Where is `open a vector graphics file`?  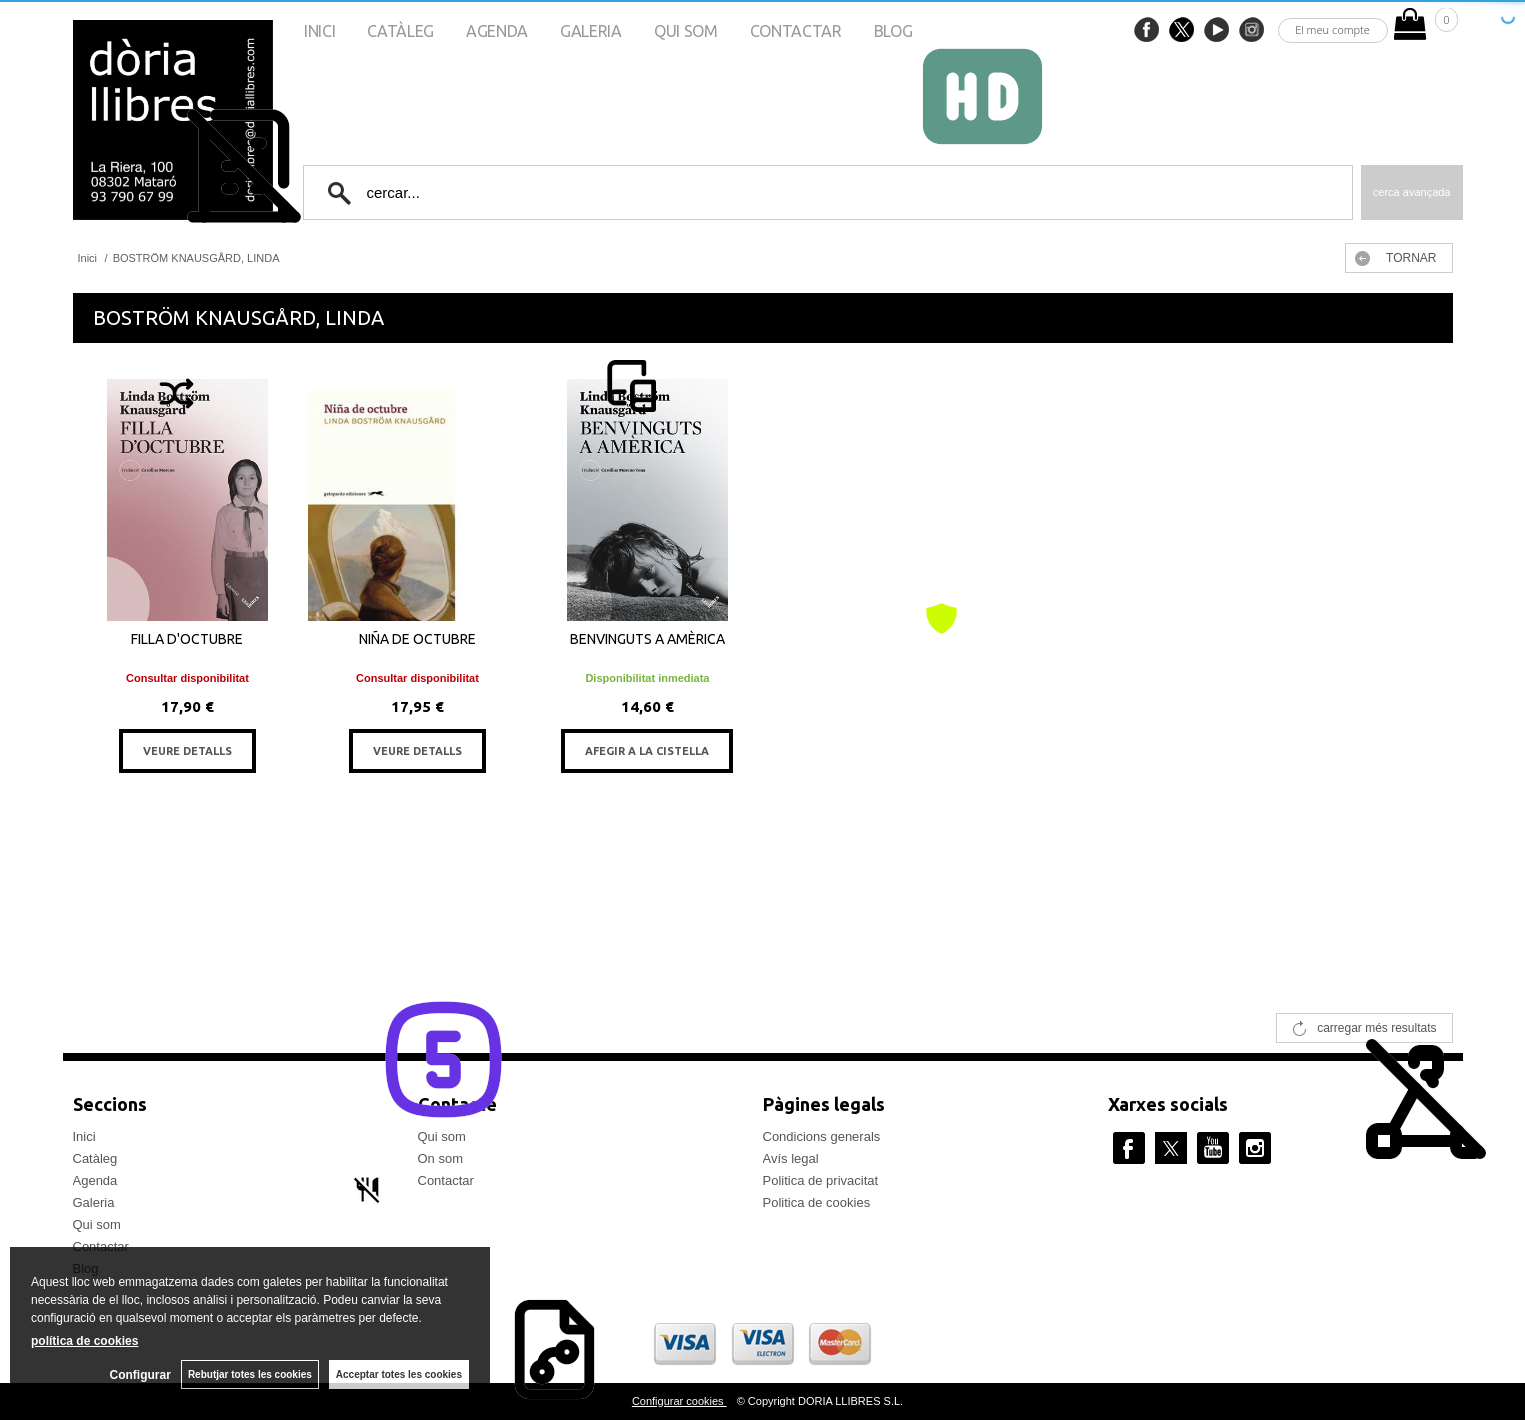
open a vector graphics file is located at coordinates (554, 1349).